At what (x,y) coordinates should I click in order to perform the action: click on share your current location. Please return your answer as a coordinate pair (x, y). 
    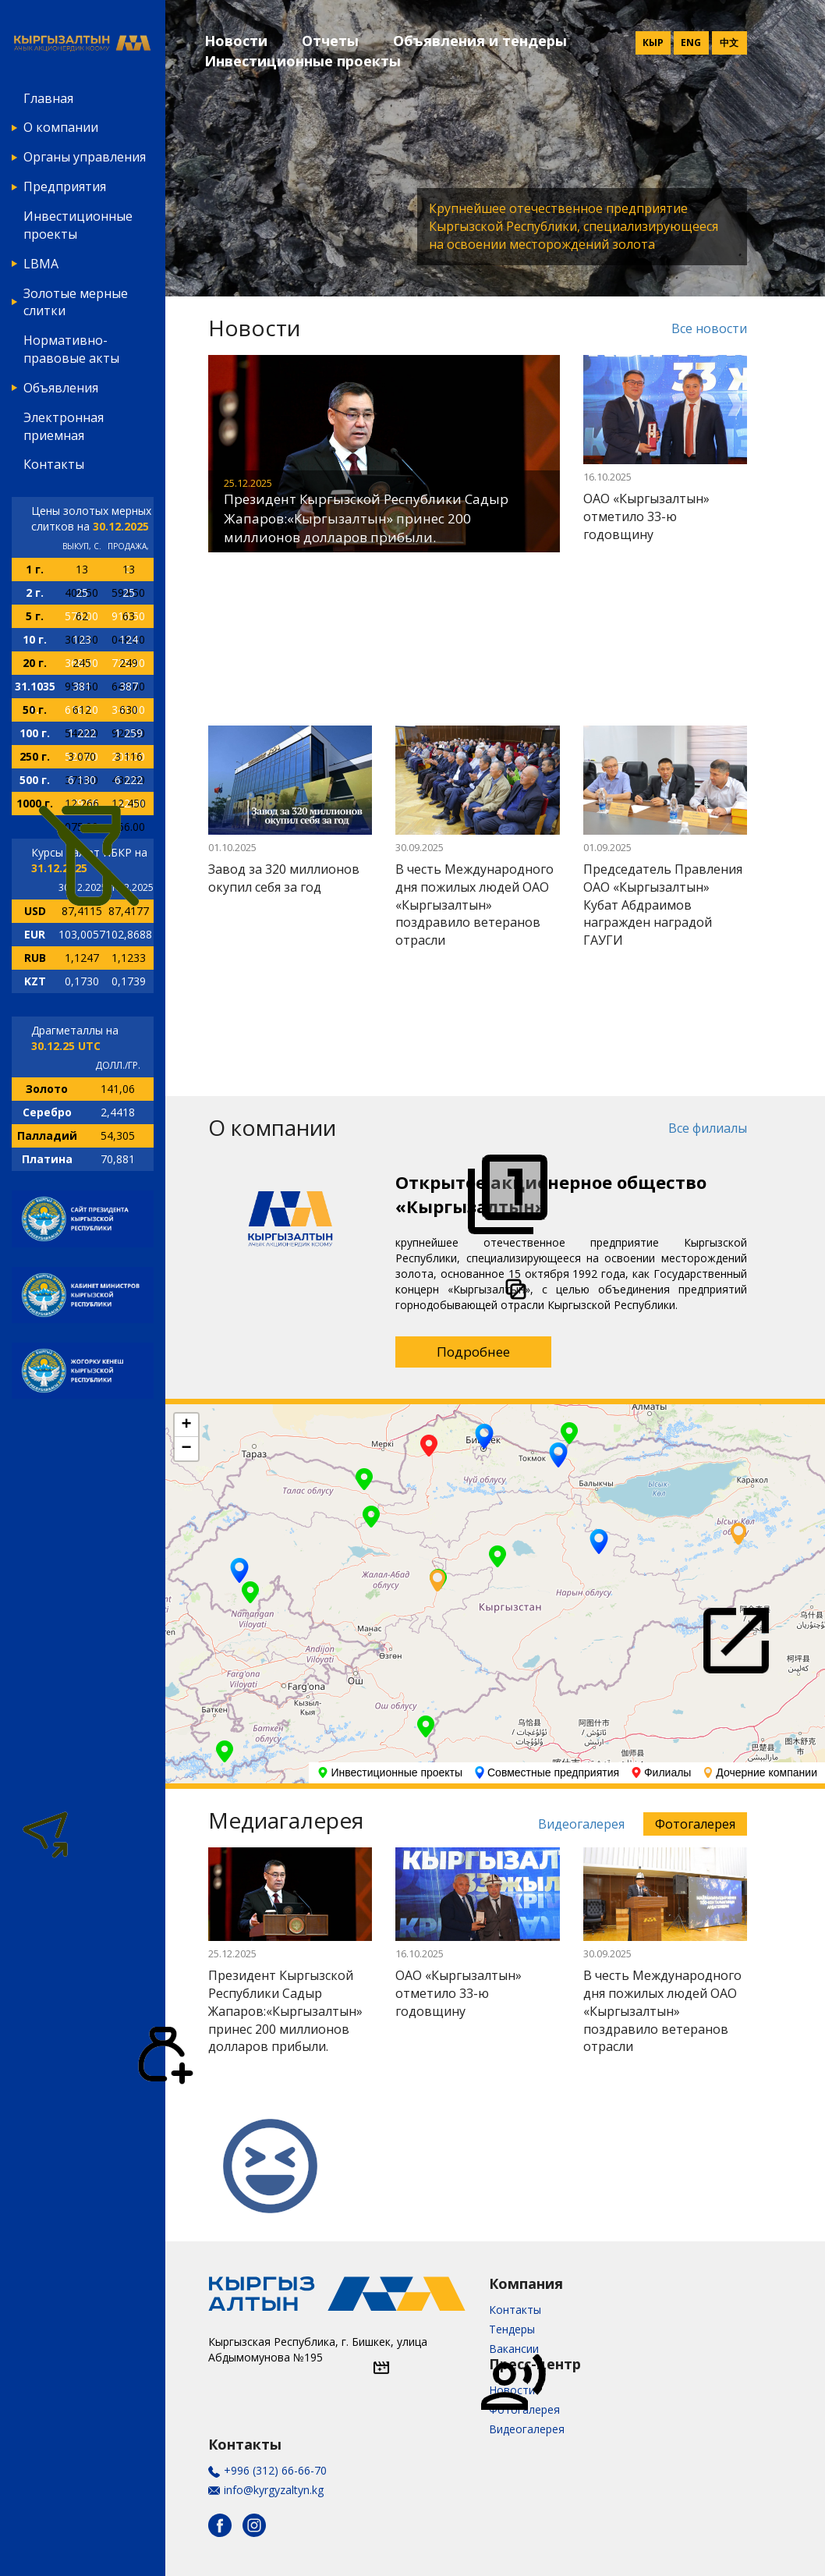
    Looking at the image, I should click on (45, 1833).